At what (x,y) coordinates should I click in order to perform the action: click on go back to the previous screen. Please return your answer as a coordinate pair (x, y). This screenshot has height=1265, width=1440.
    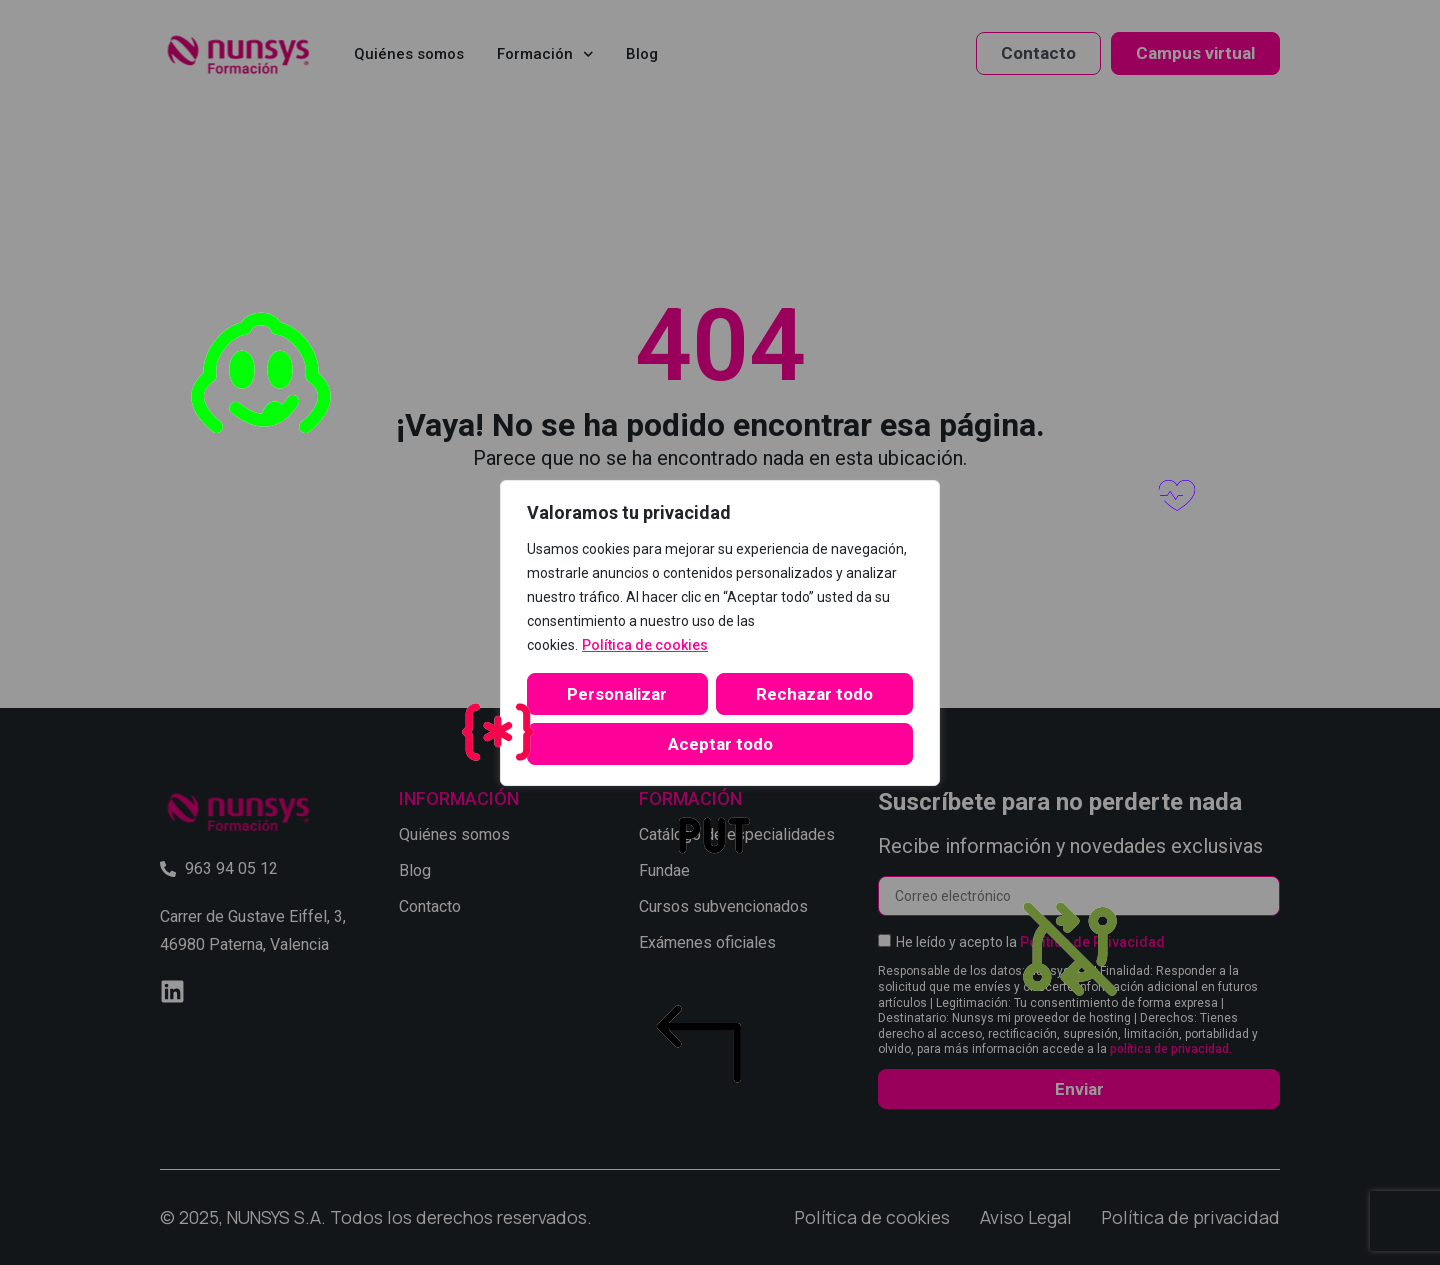
    Looking at the image, I should click on (699, 1044).